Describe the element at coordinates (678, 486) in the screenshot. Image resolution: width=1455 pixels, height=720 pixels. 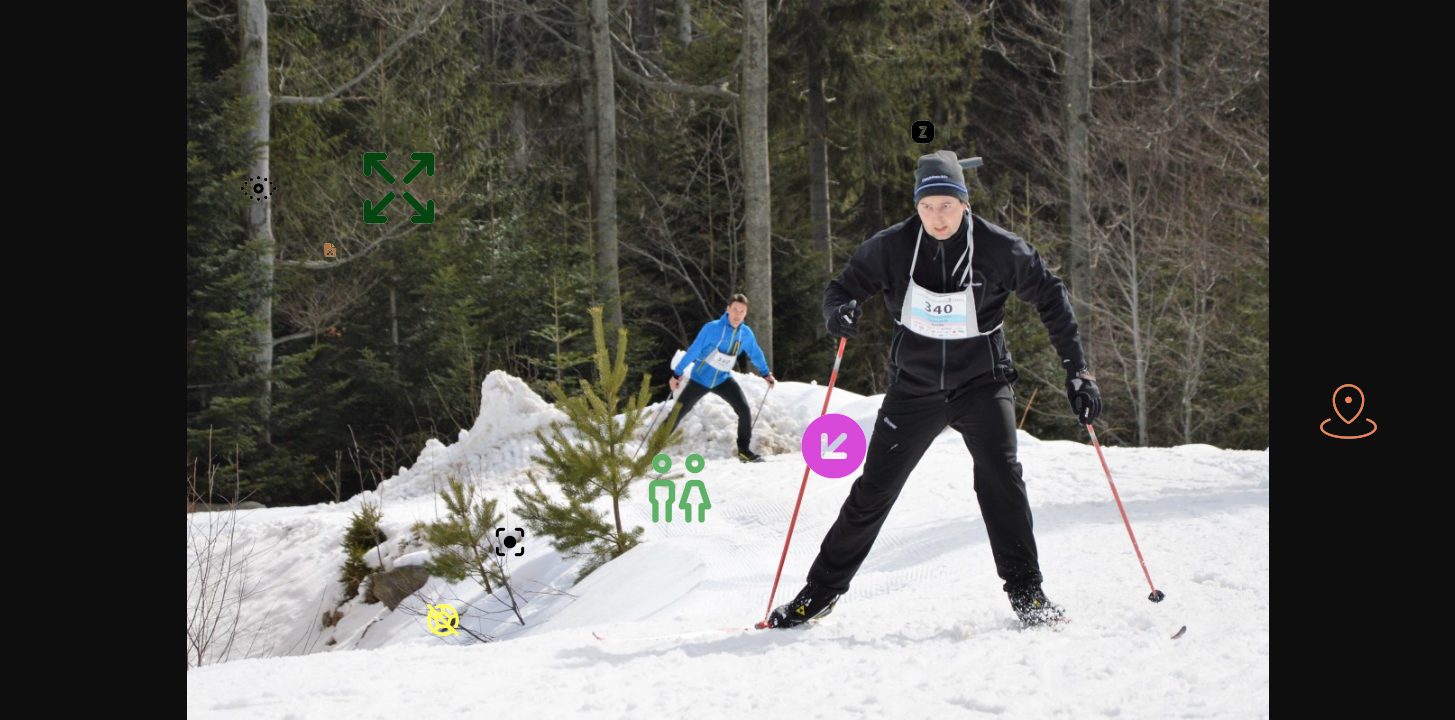
I see `view your friends list` at that location.